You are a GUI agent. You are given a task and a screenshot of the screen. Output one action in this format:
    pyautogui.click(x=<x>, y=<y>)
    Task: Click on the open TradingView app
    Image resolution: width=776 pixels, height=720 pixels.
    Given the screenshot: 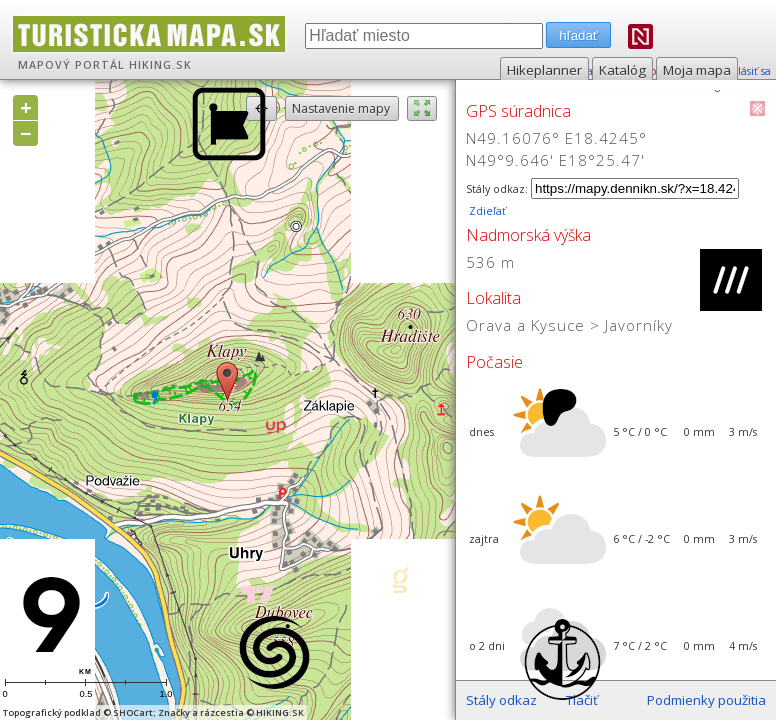 What is the action you would take?
    pyautogui.click(x=257, y=594)
    